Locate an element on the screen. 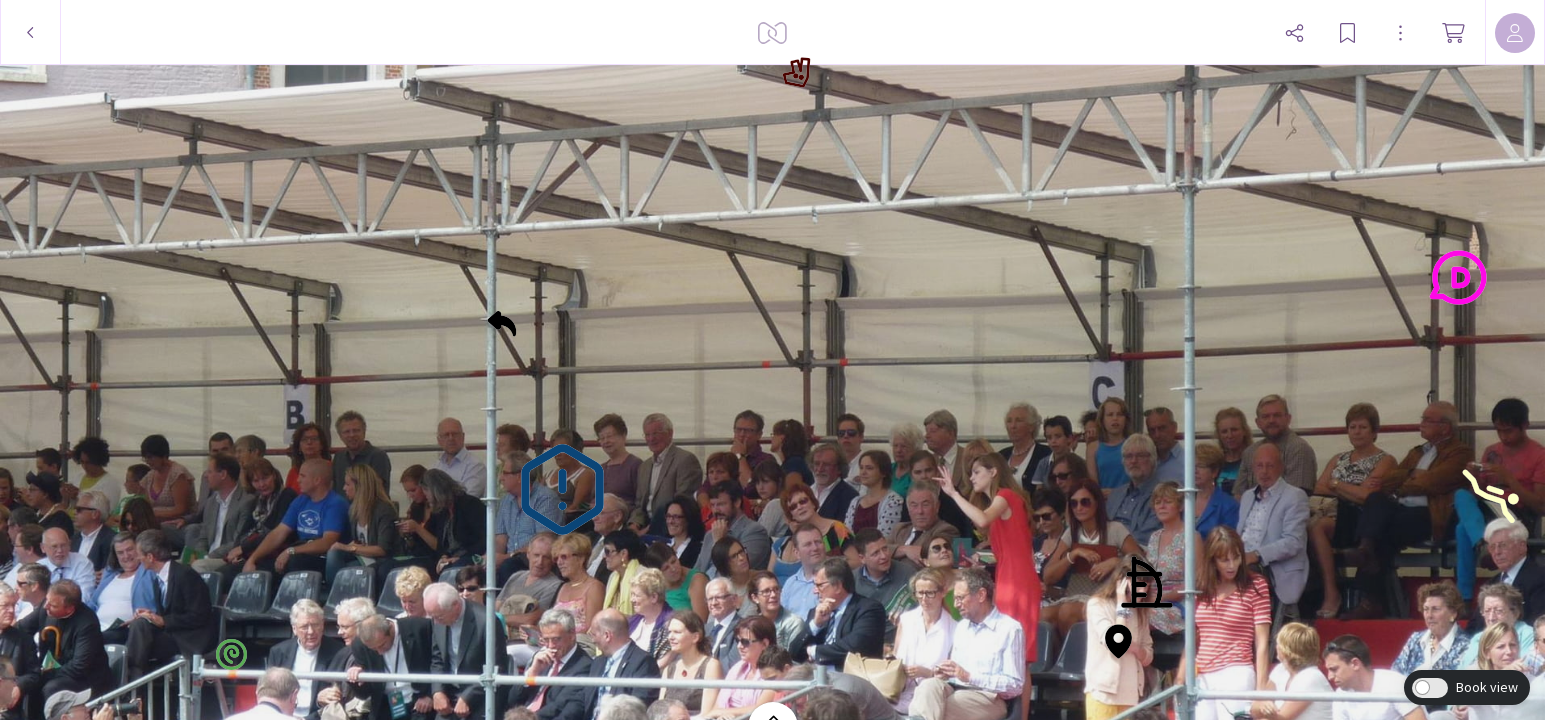 The height and width of the screenshot is (720, 1545). open the Deliveroo food delivery app is located at coordinates (796, 72).